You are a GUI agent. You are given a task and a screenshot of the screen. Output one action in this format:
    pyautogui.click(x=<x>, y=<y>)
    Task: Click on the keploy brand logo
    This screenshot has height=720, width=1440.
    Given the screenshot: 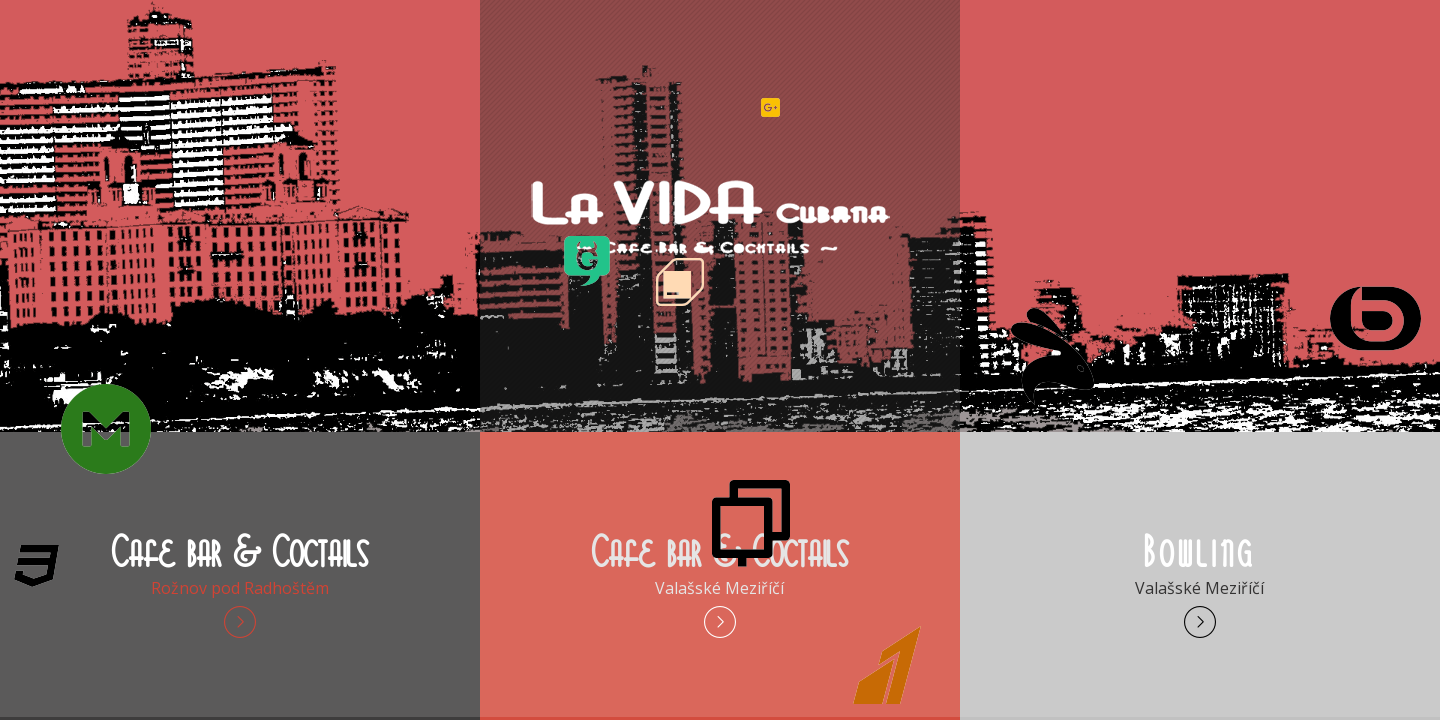 What is the action you would take?
    pyautogui.click(x=1052, y=356)
    